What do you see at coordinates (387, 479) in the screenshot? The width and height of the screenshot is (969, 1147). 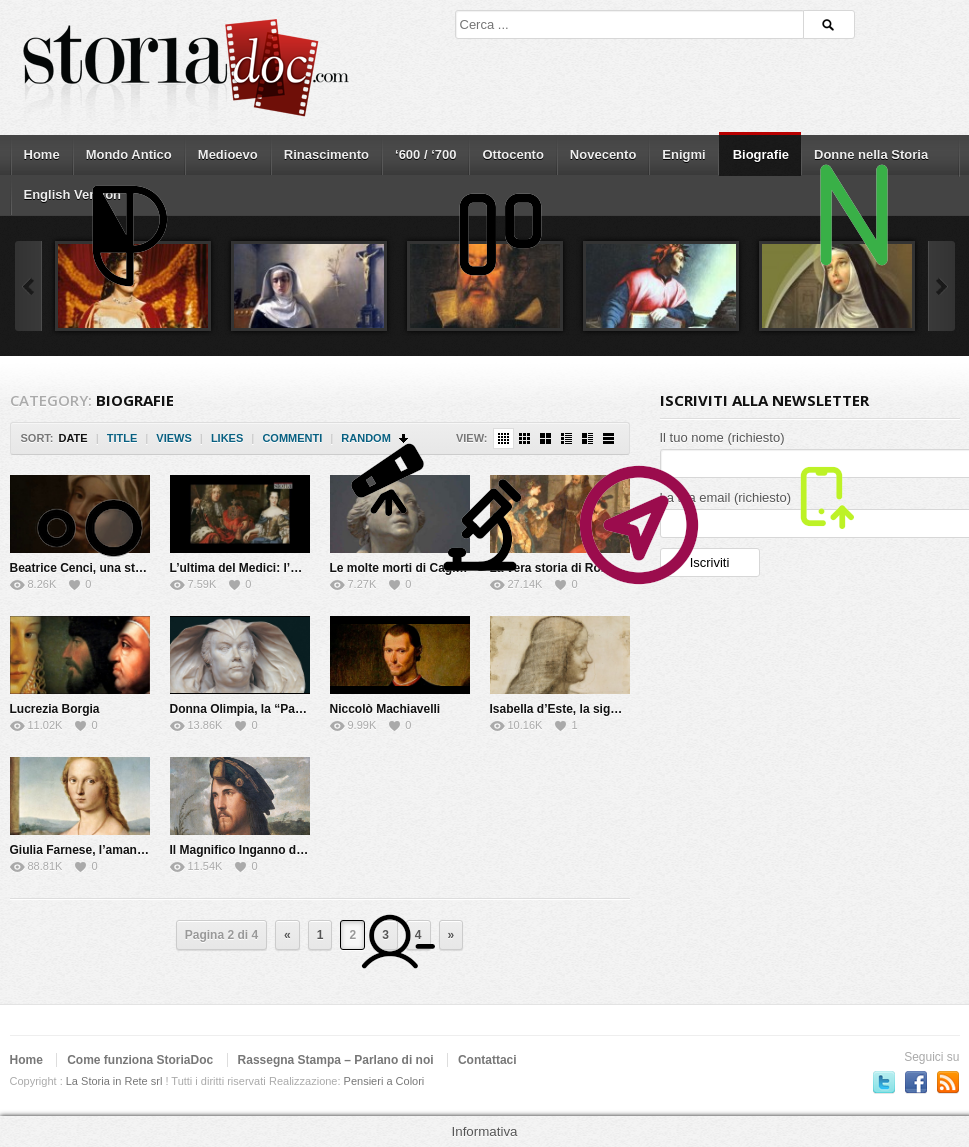 I see `explore or discover new content` at bounding box center [387, 479].